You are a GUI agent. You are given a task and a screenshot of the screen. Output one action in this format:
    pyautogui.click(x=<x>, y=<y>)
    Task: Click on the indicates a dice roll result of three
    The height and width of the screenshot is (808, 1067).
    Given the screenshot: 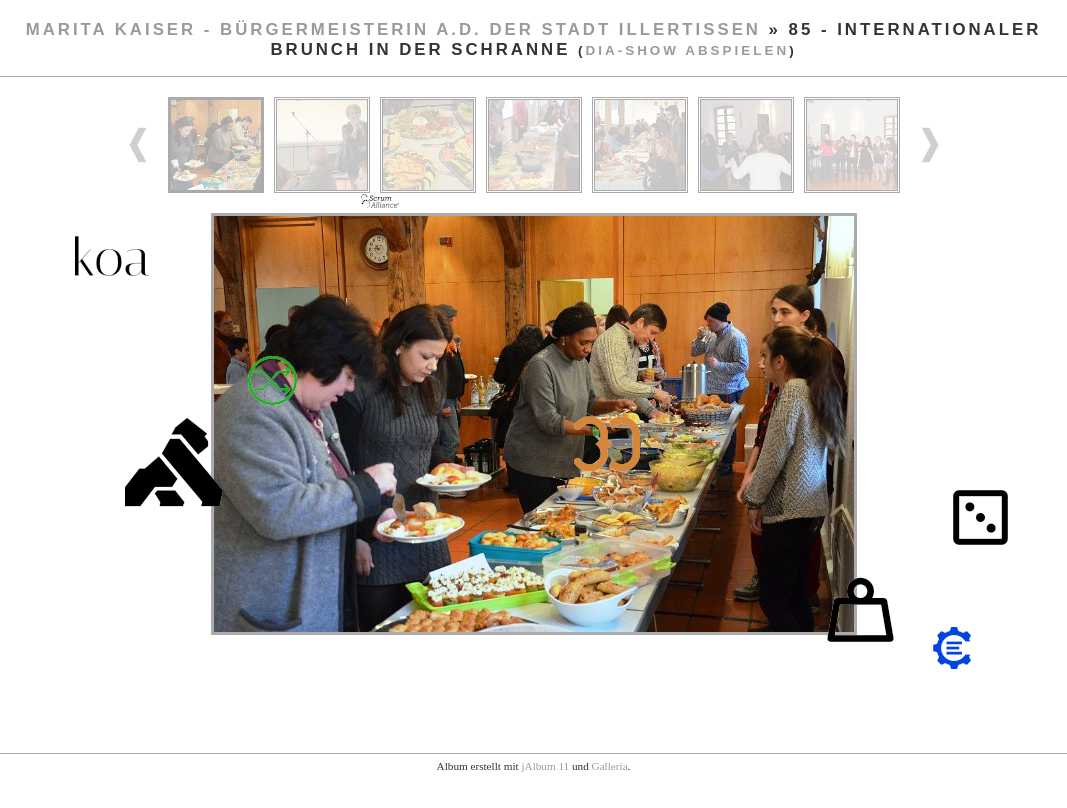 What is the action you would take?
    pyautogui.click(x=980, y=517)
    